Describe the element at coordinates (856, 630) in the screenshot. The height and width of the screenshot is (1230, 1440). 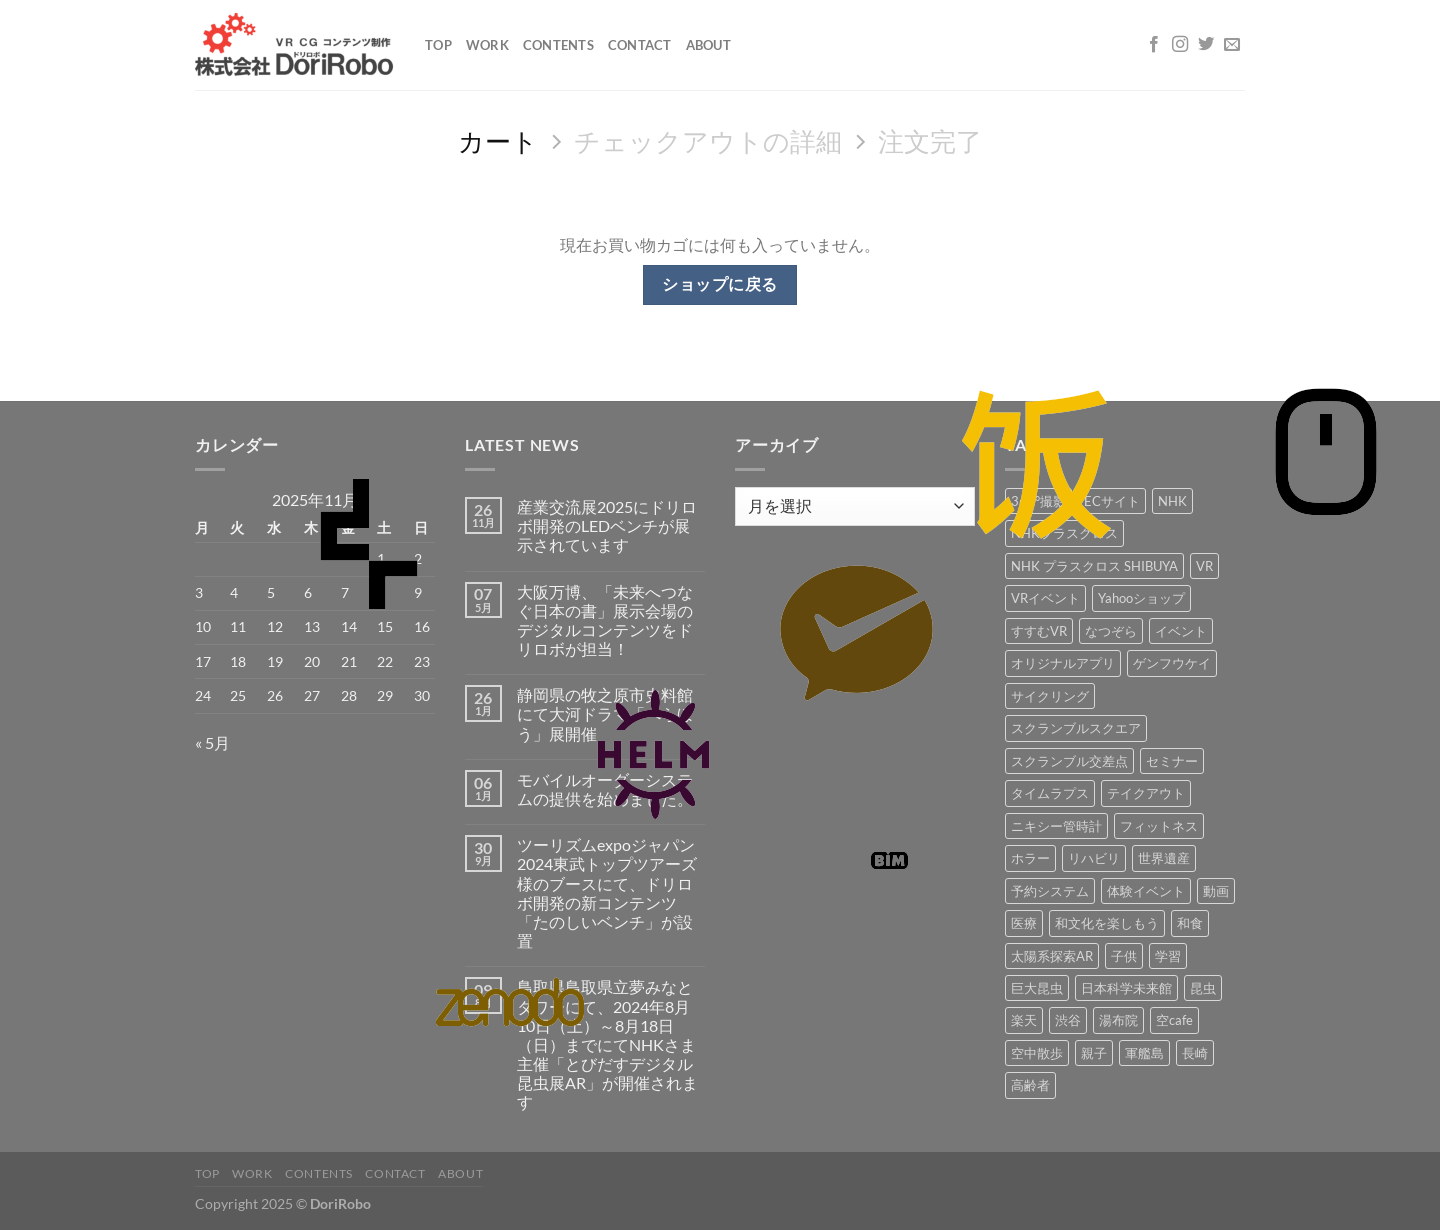
I see `pay with wechat pay` at that location.